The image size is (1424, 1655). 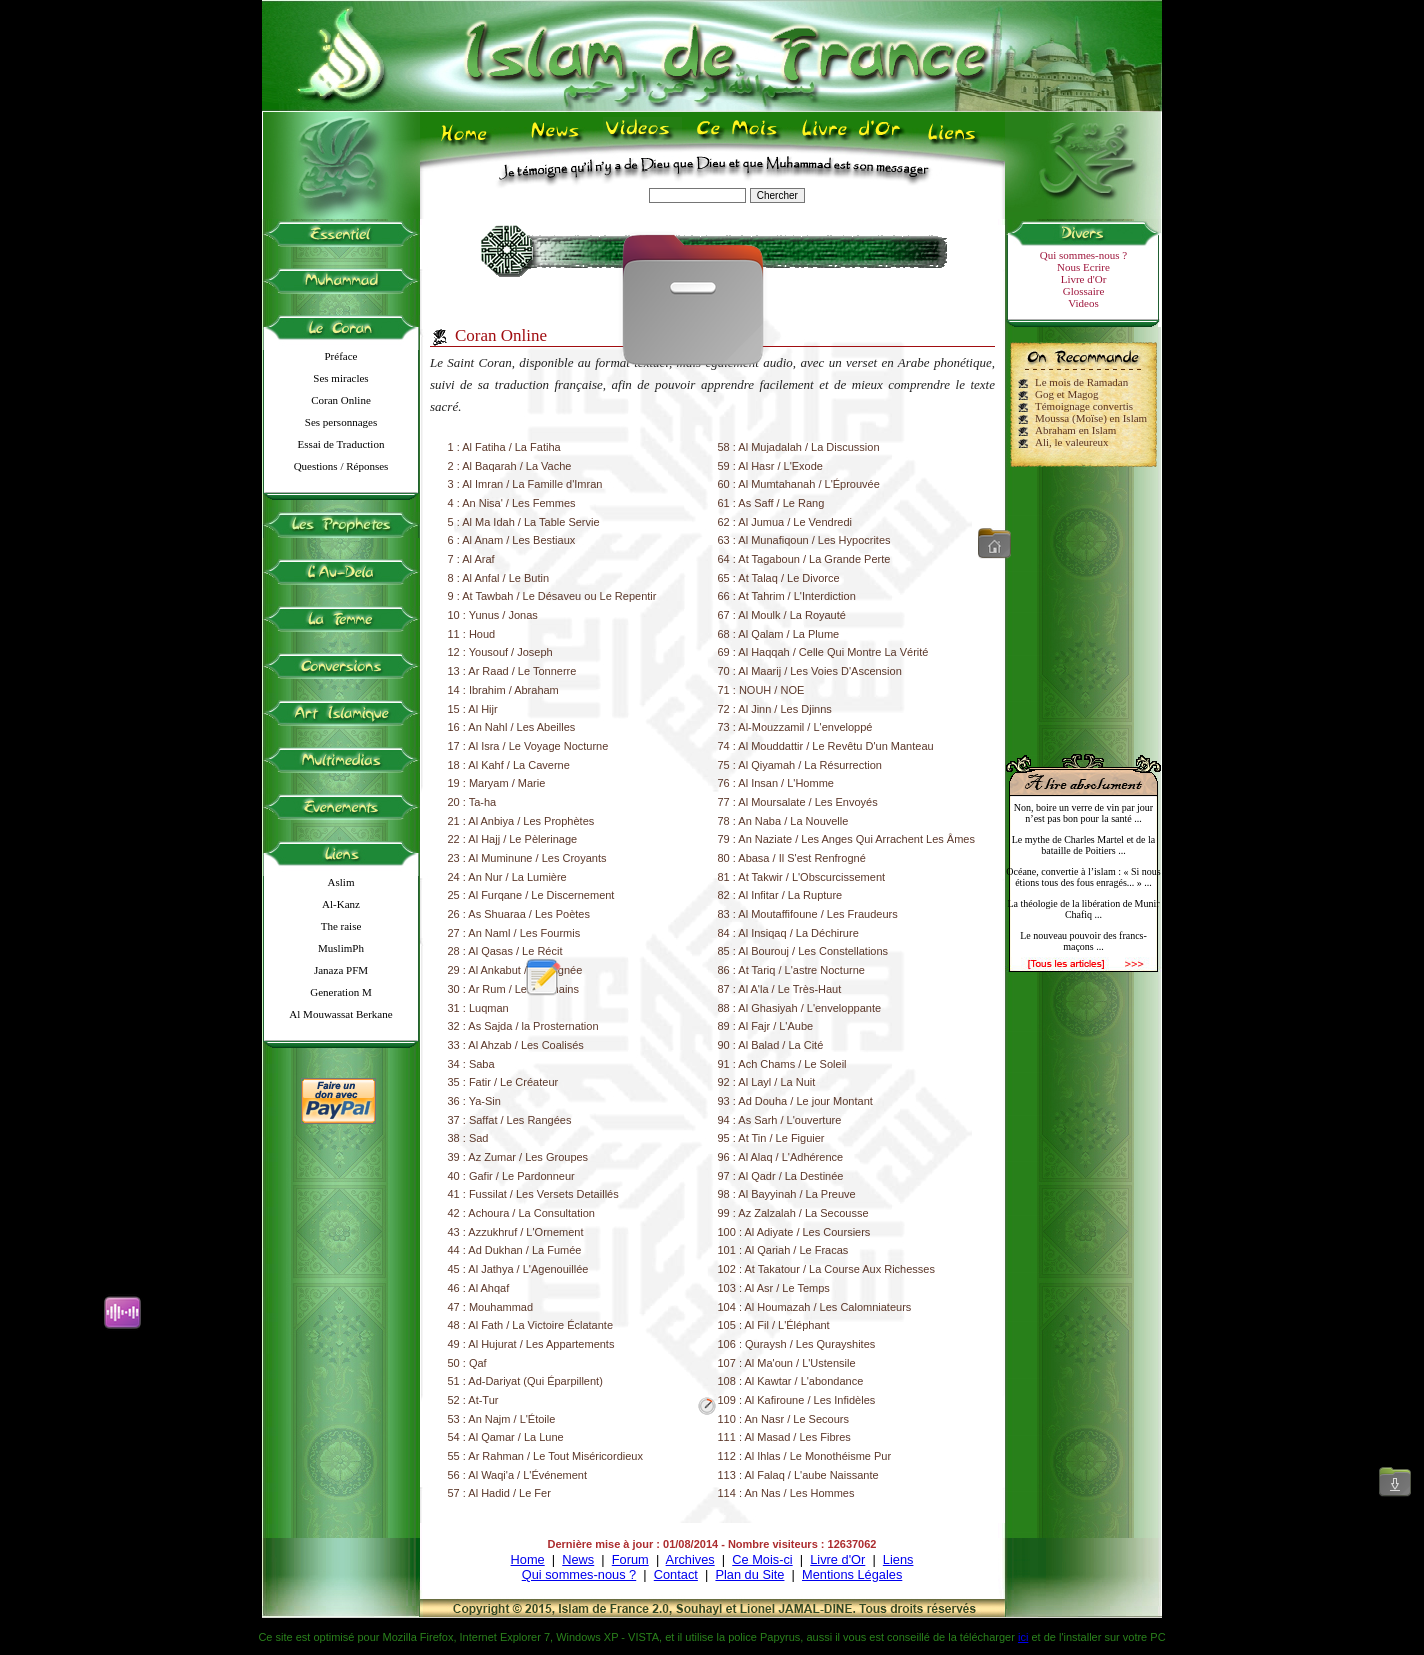 I want to click on open sound recorder app, so click(x=122, y=1312).